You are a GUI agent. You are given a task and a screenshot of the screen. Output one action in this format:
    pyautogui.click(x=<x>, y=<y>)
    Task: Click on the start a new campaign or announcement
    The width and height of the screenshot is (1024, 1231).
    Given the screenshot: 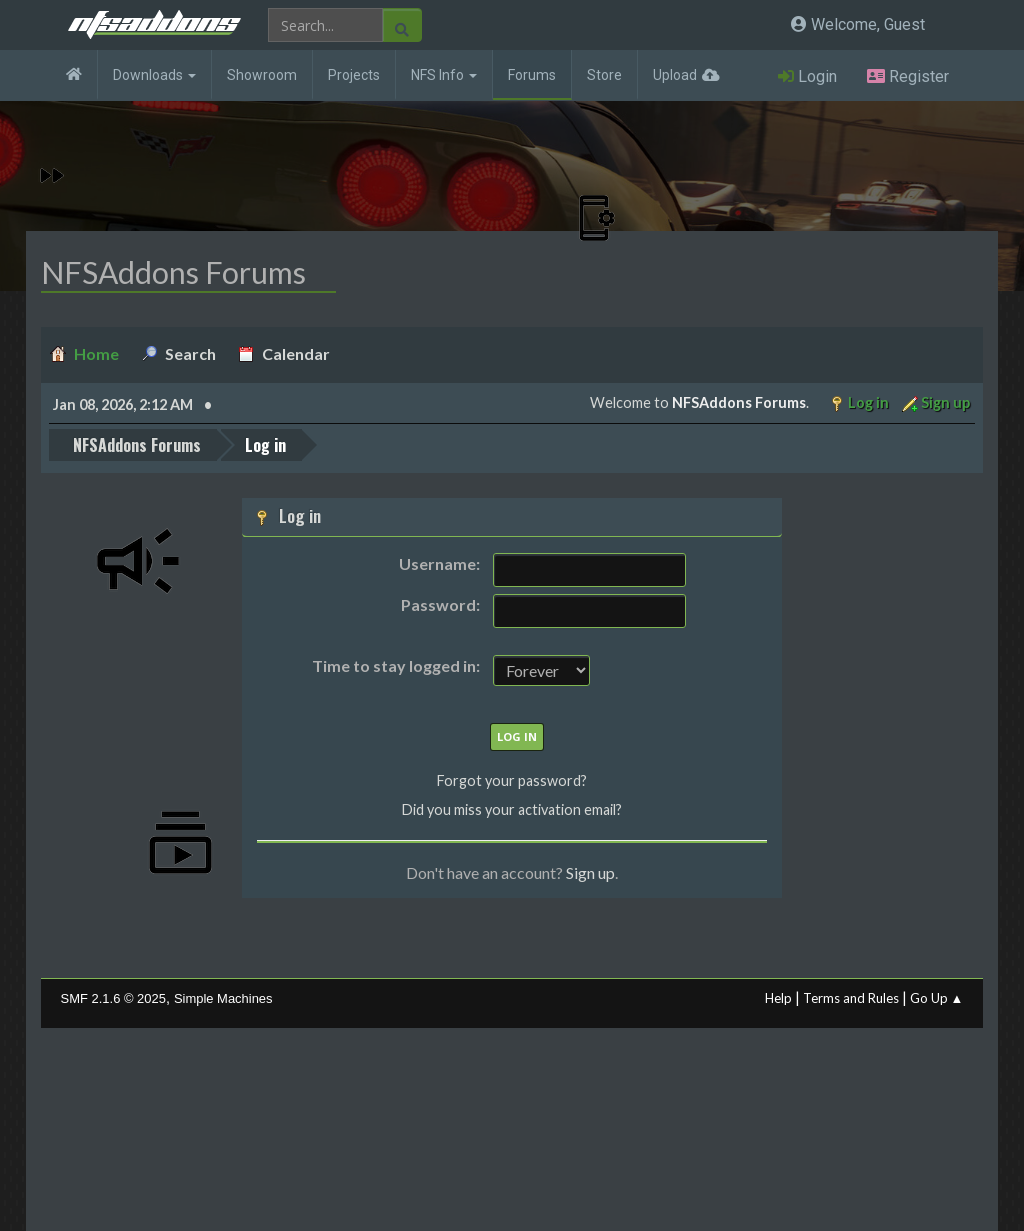 What is the action you would take?
    pyautogui.click(x=138, y=561)
    